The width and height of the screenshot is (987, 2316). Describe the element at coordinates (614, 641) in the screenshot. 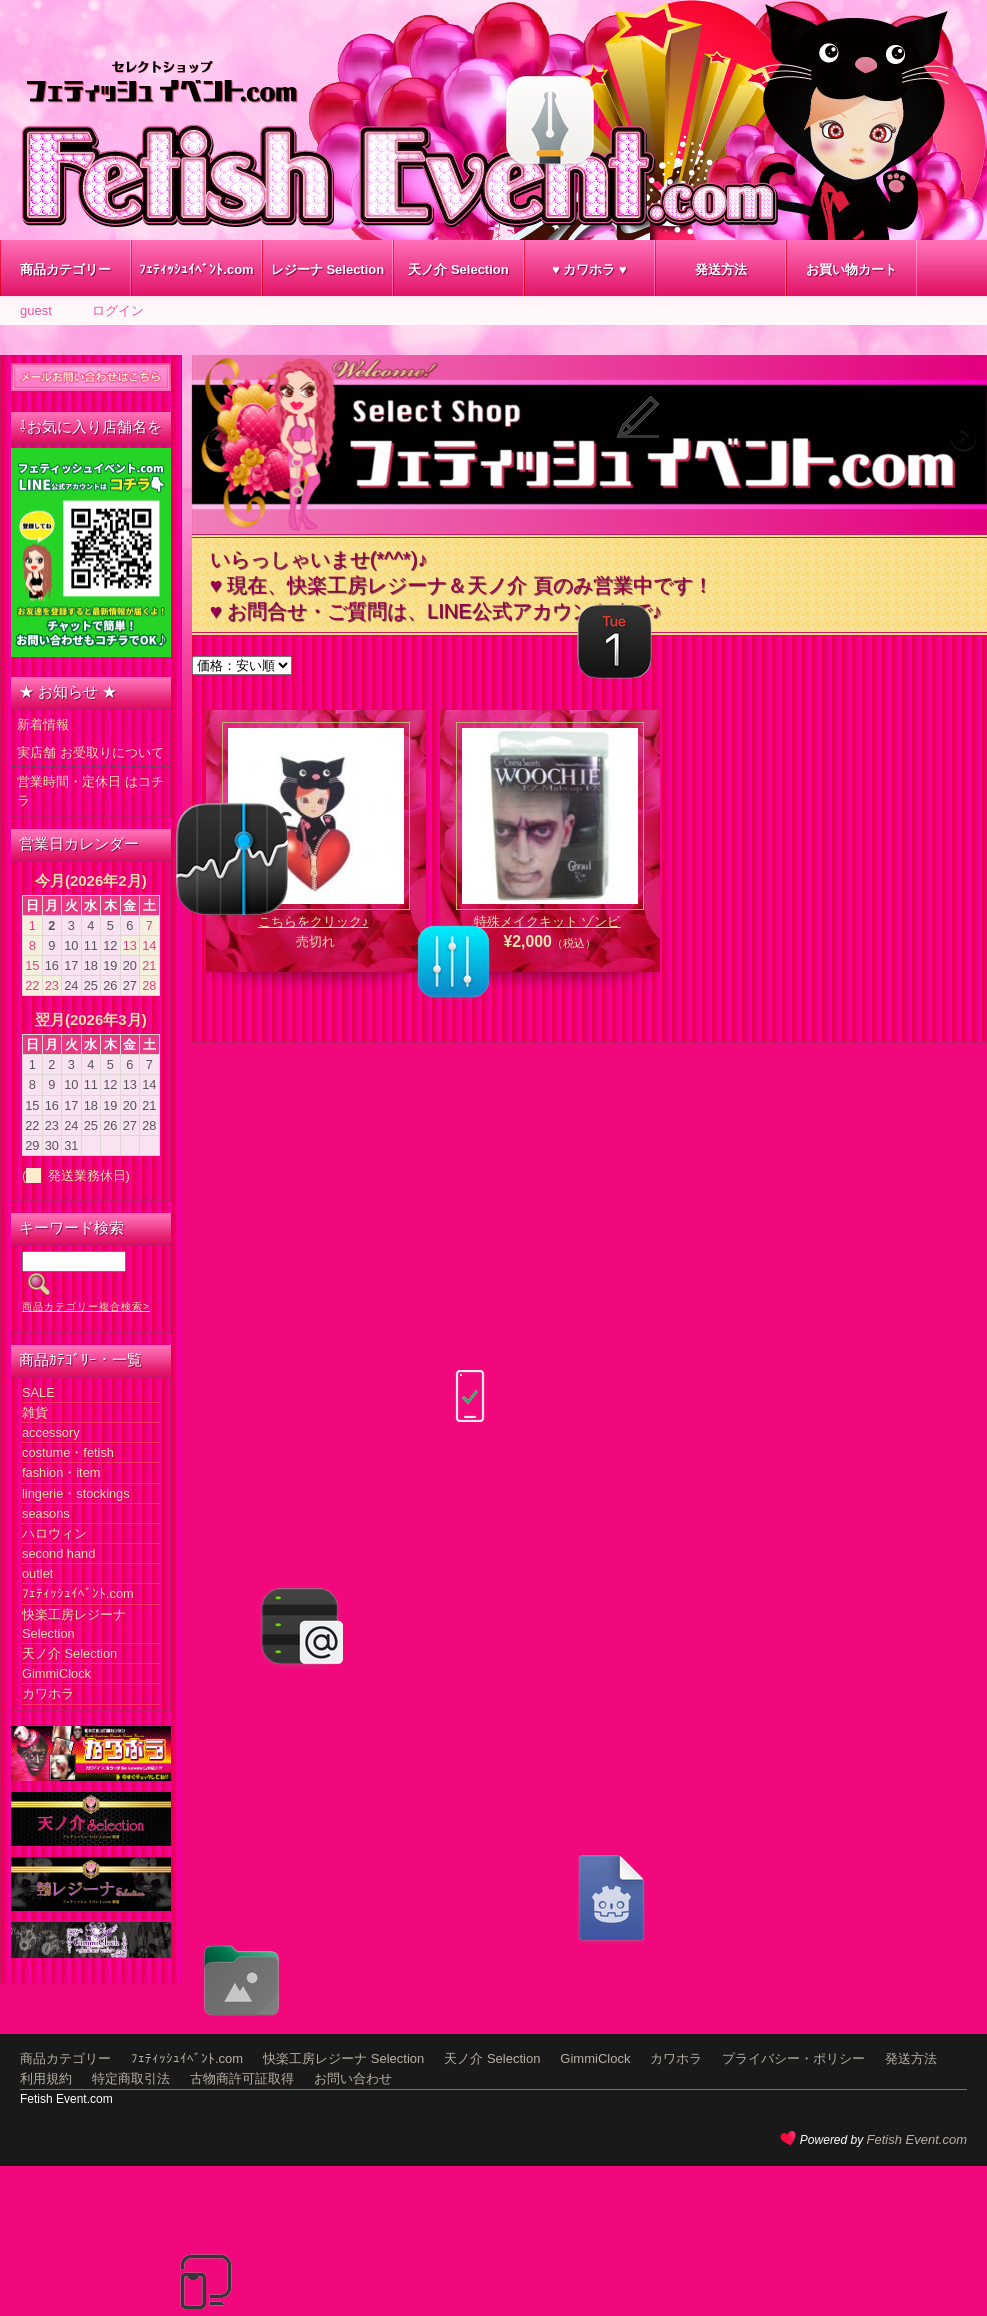

I see `open the calendar app` at that location.